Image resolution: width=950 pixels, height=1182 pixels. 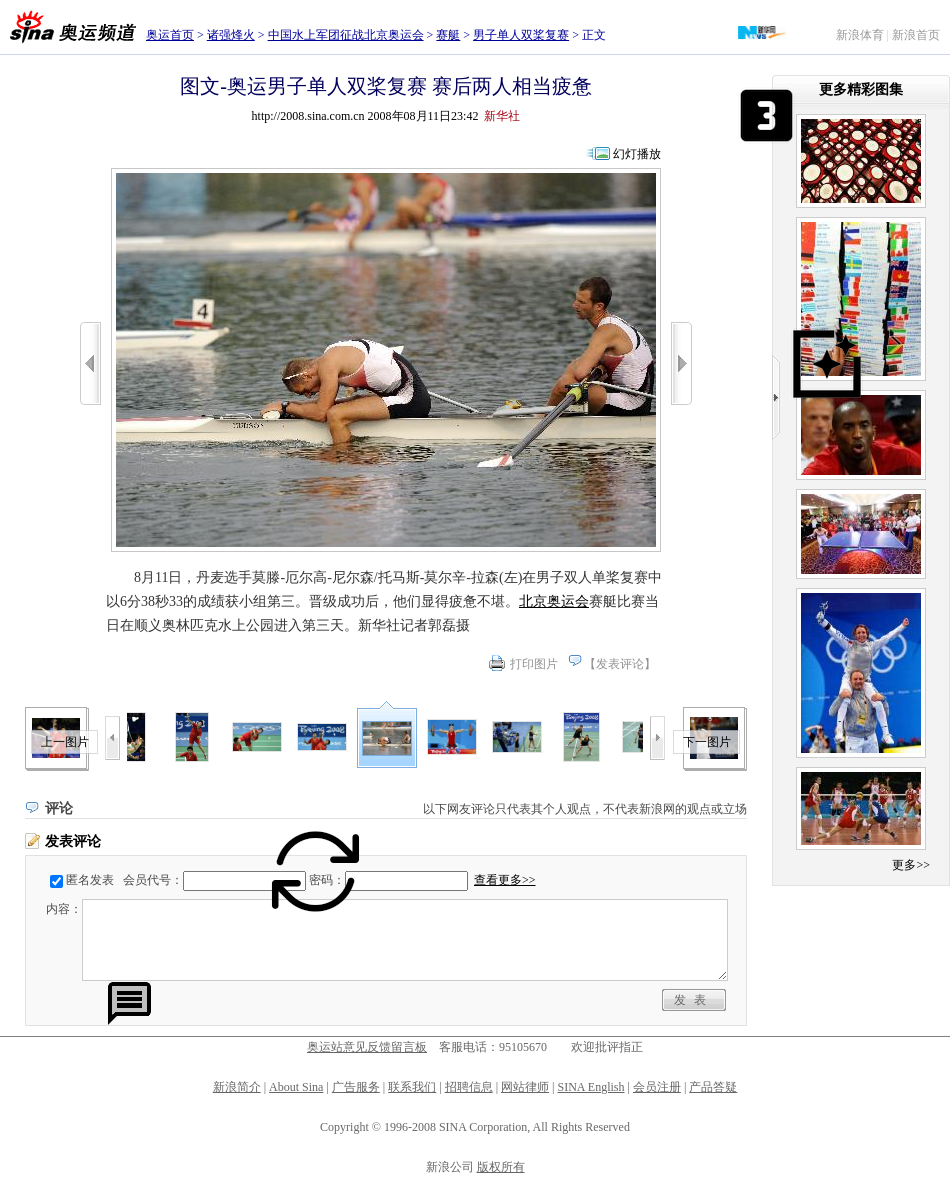 I want to click on refresh or reload content, so click(x=315, y=871).